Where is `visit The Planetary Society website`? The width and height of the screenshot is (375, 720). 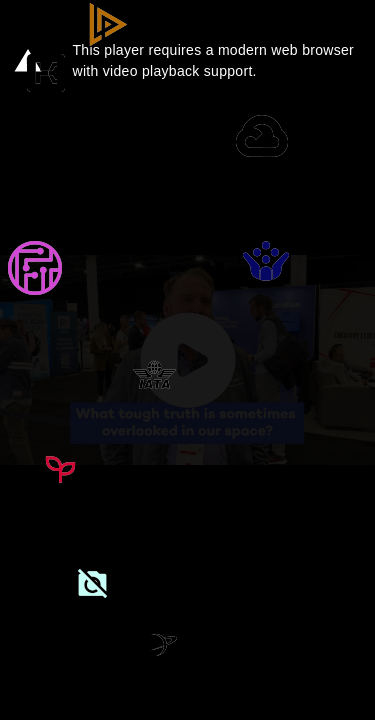
visit The Planetary Society website is located at coordinates (164, 645).